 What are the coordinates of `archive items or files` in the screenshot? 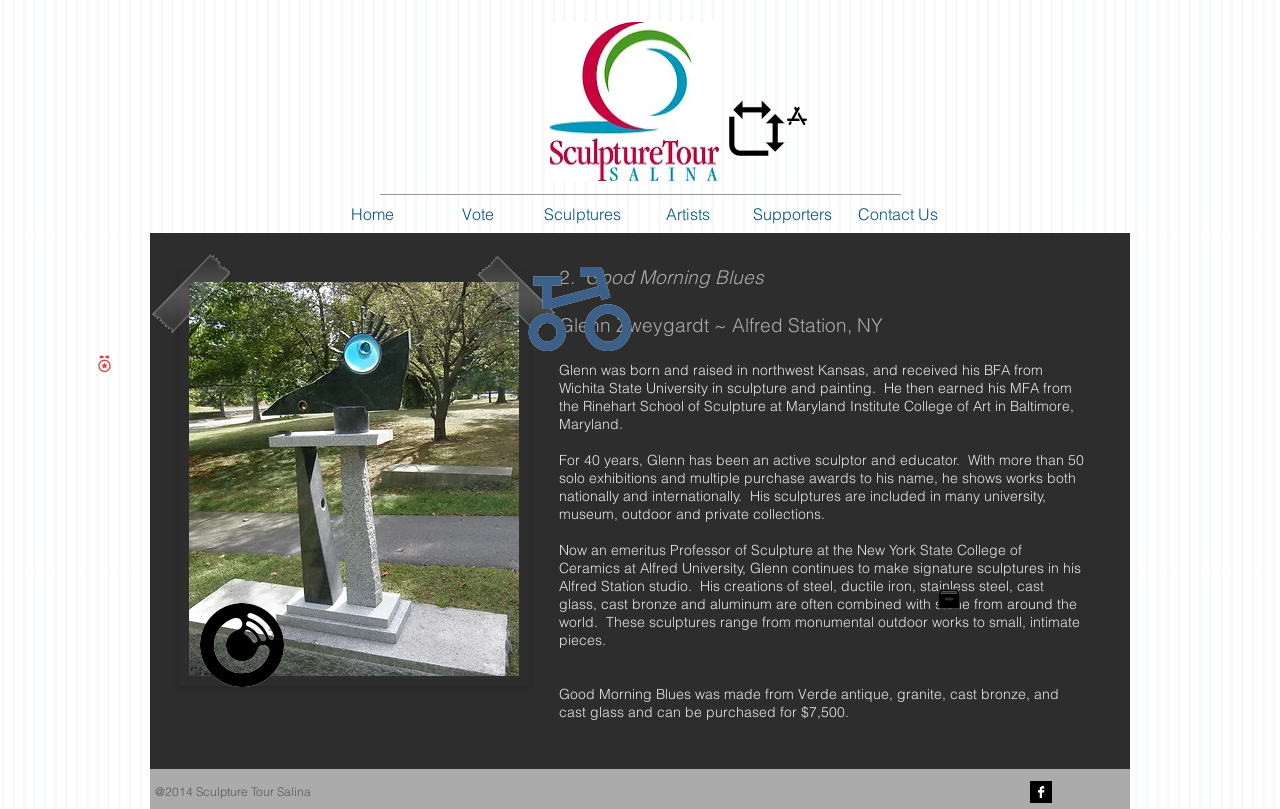 It's located at (949, 599).